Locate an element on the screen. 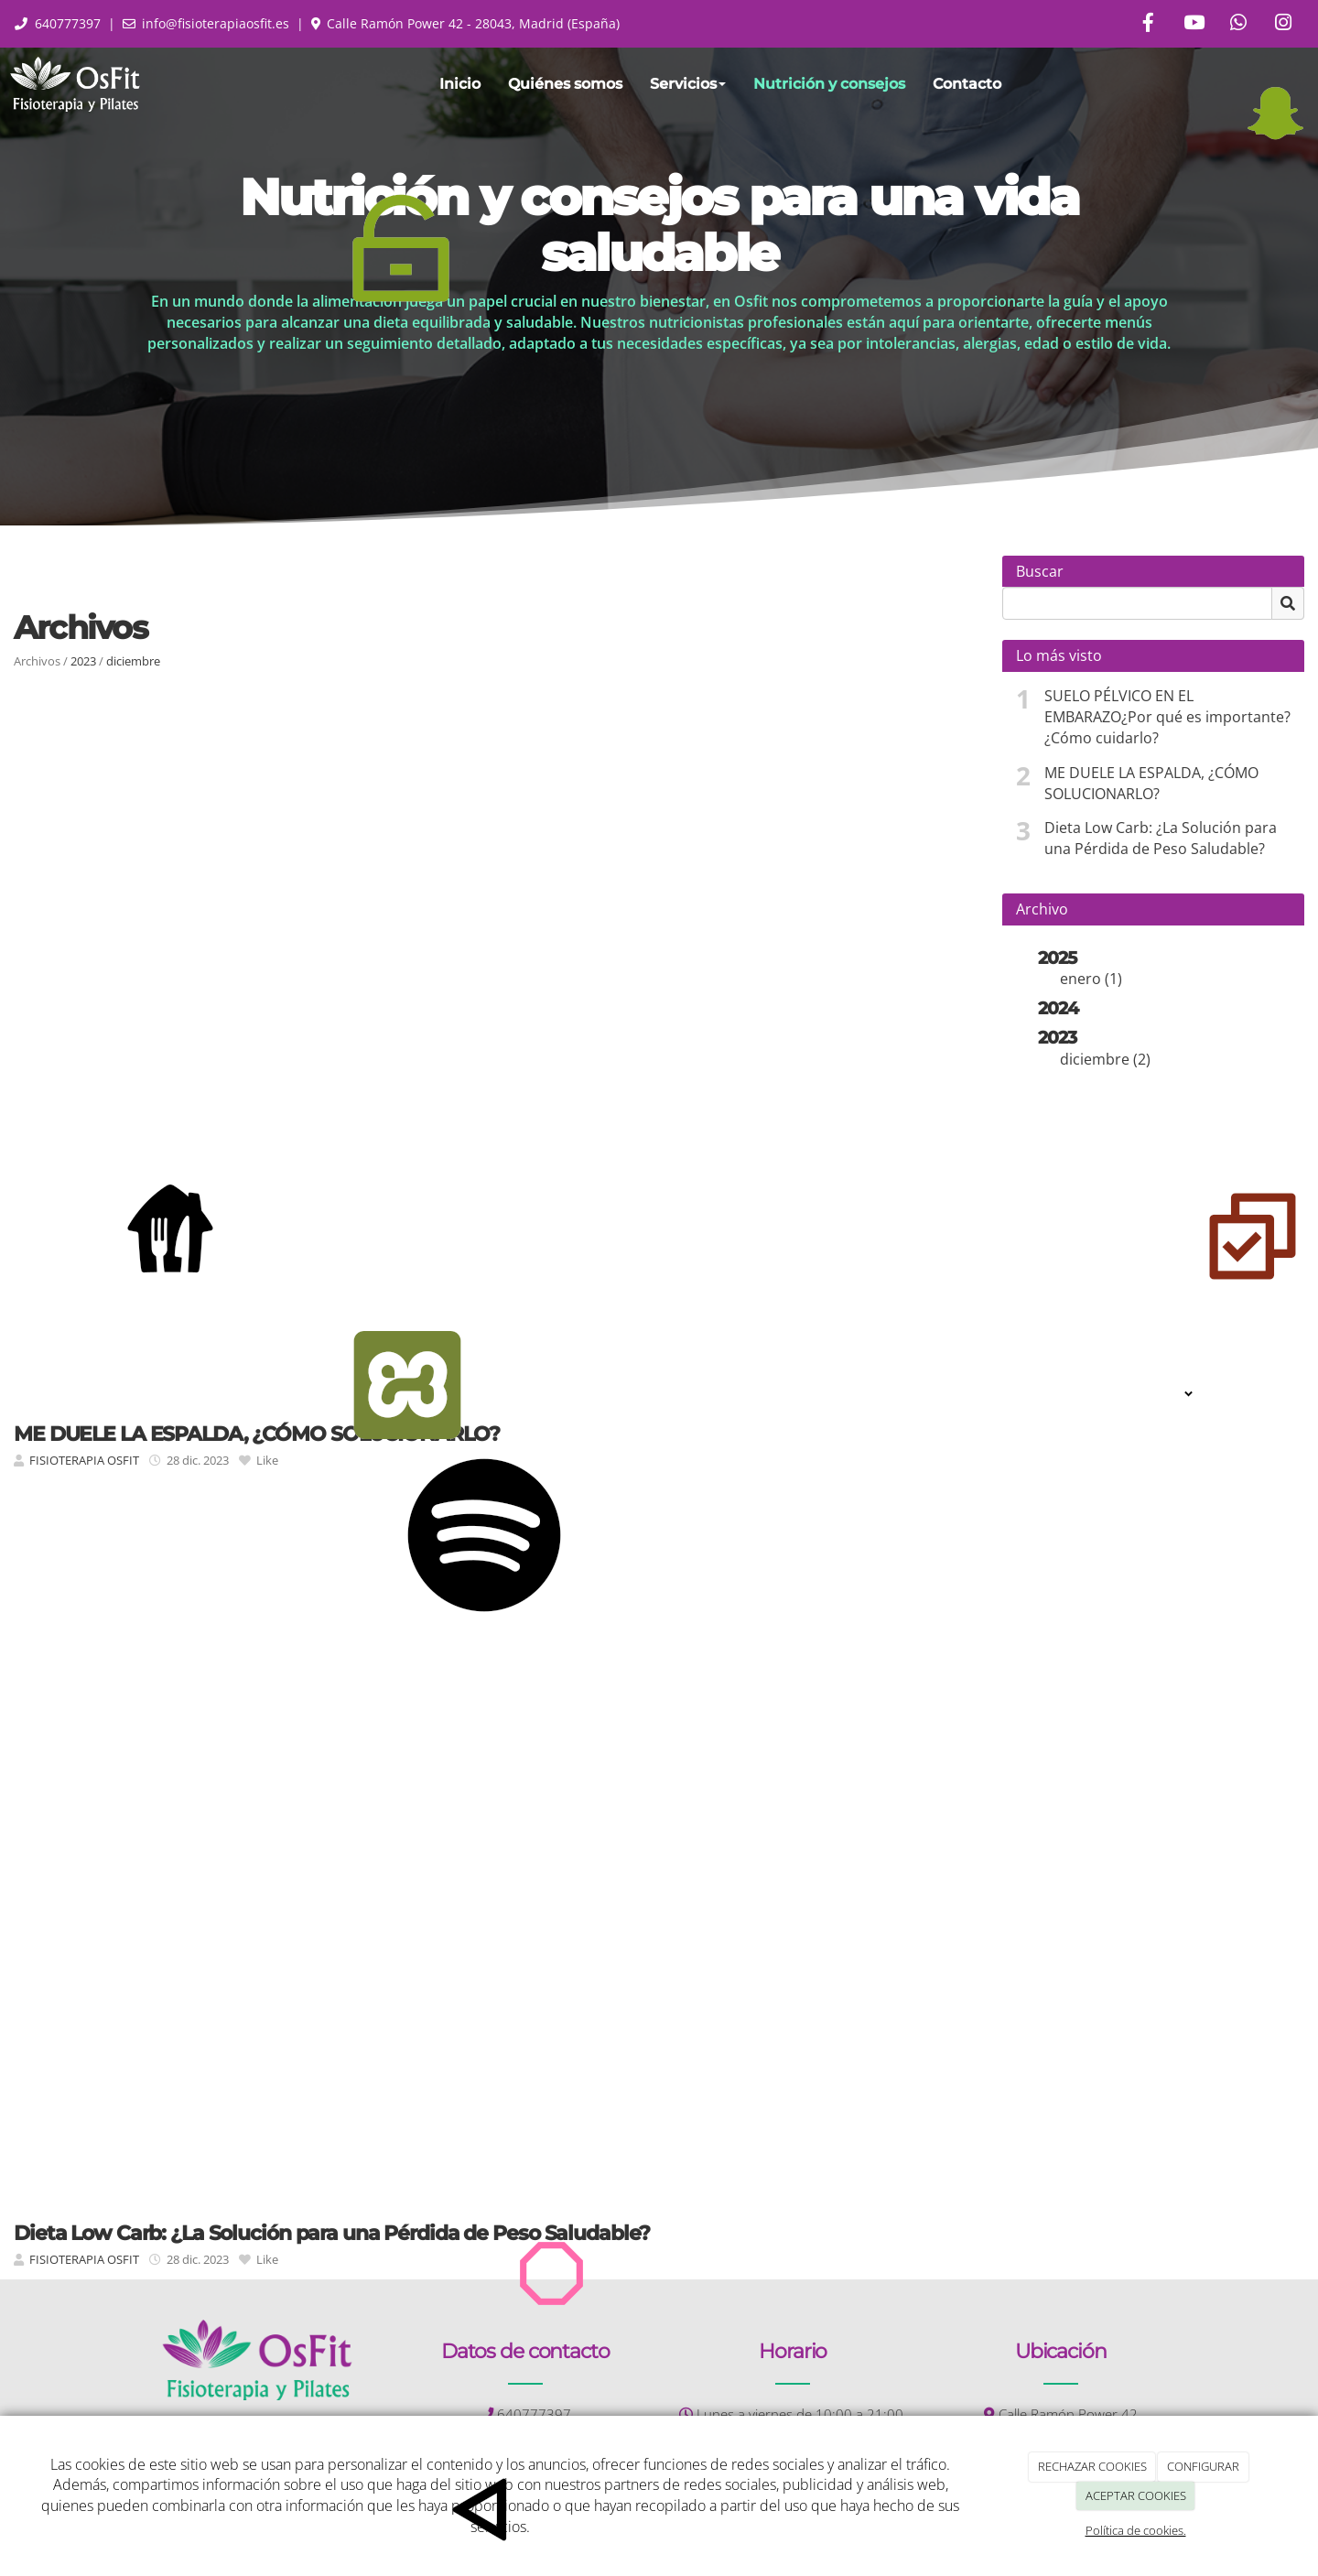  launch xampp local server application is located at coordinates (407, 1385).